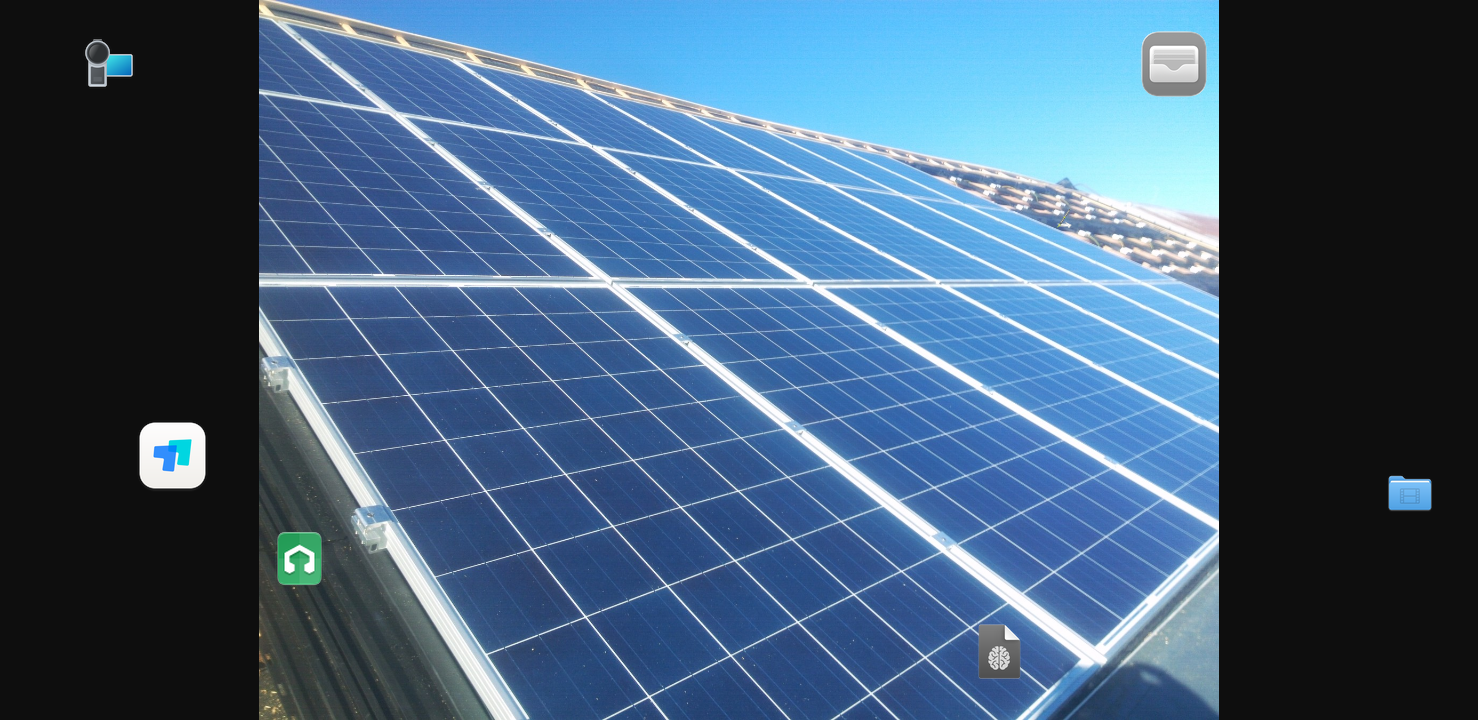 This screenshot has height=720, width=1478. What do you see at coordinates (1410, 493) in the screenshot?
I see `open your movies folder` at bounding box center [1410, 493].